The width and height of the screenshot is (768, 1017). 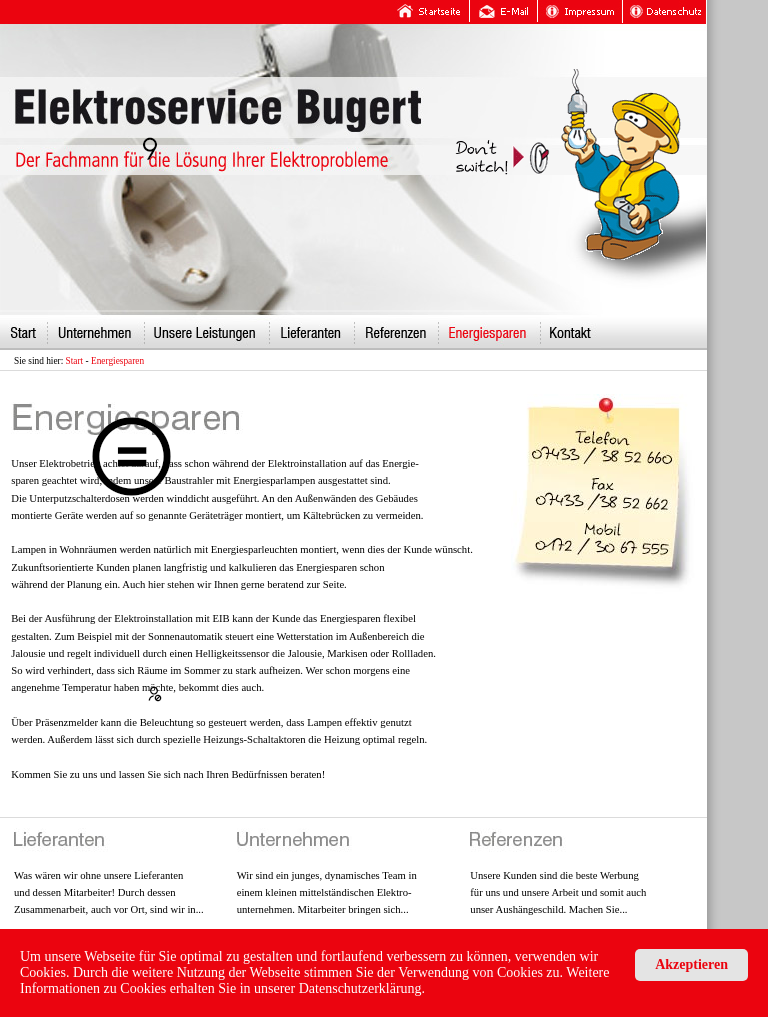 What do you see at coordinates (154, 694) in the screenshot?
I see `block or ban a user` at bounding box center [154, 694].